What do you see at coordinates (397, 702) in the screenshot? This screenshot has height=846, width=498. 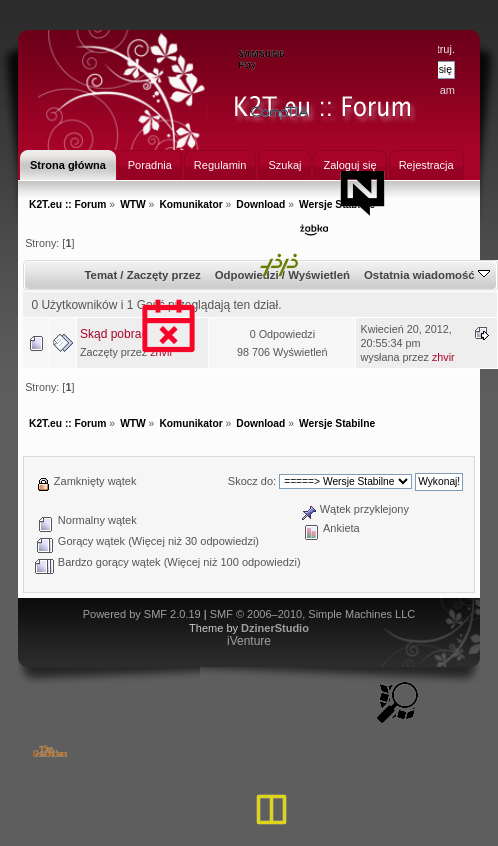 I see `open OpenStreetMap application` at bounding box center [397, 702].